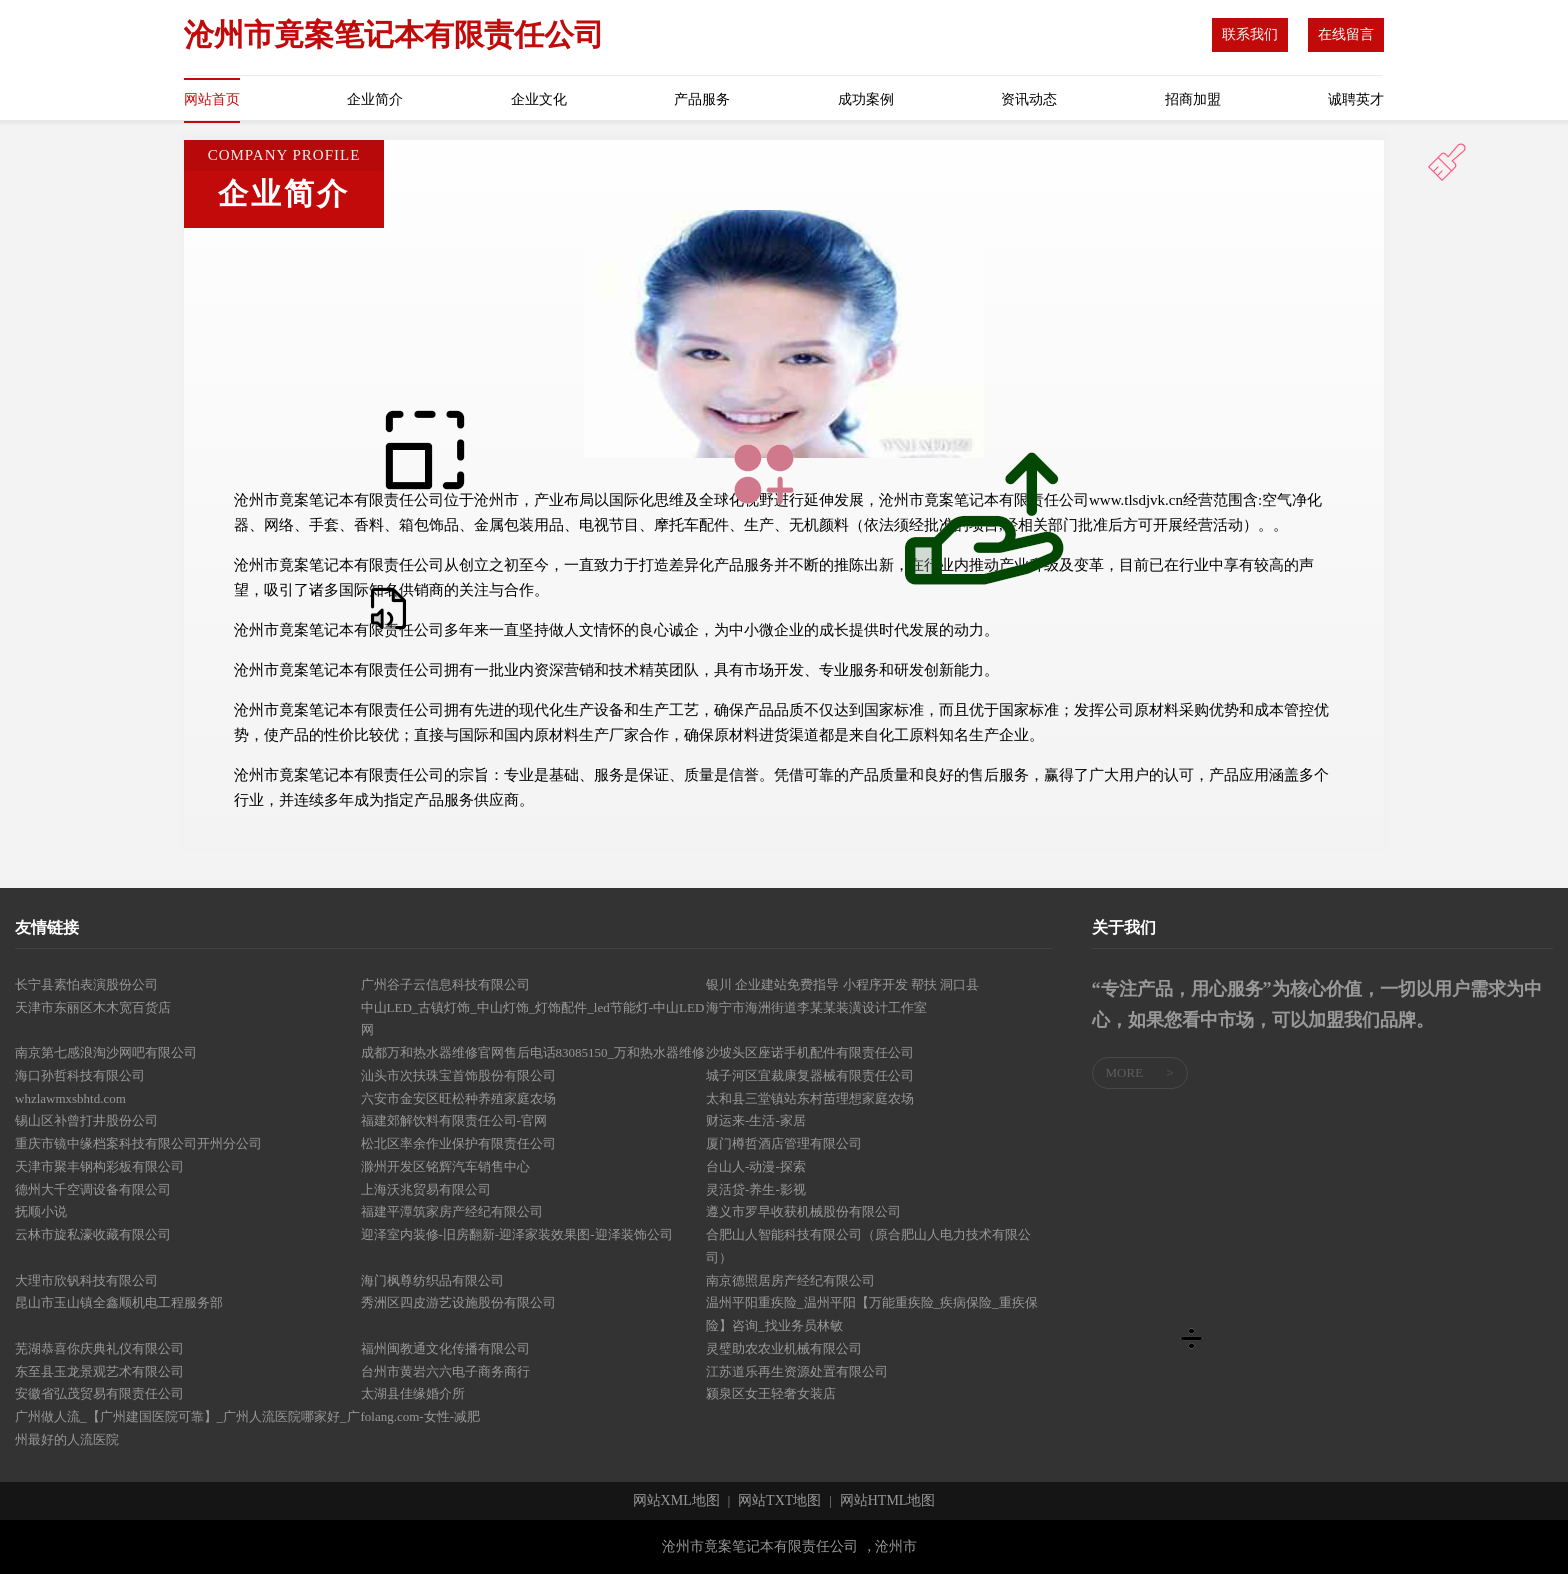 This screenshot has height=1574, width=1568. Describe the element at coordinates (764, 474) in the screenshot. I see `add a new item to a group or collection` at that location.